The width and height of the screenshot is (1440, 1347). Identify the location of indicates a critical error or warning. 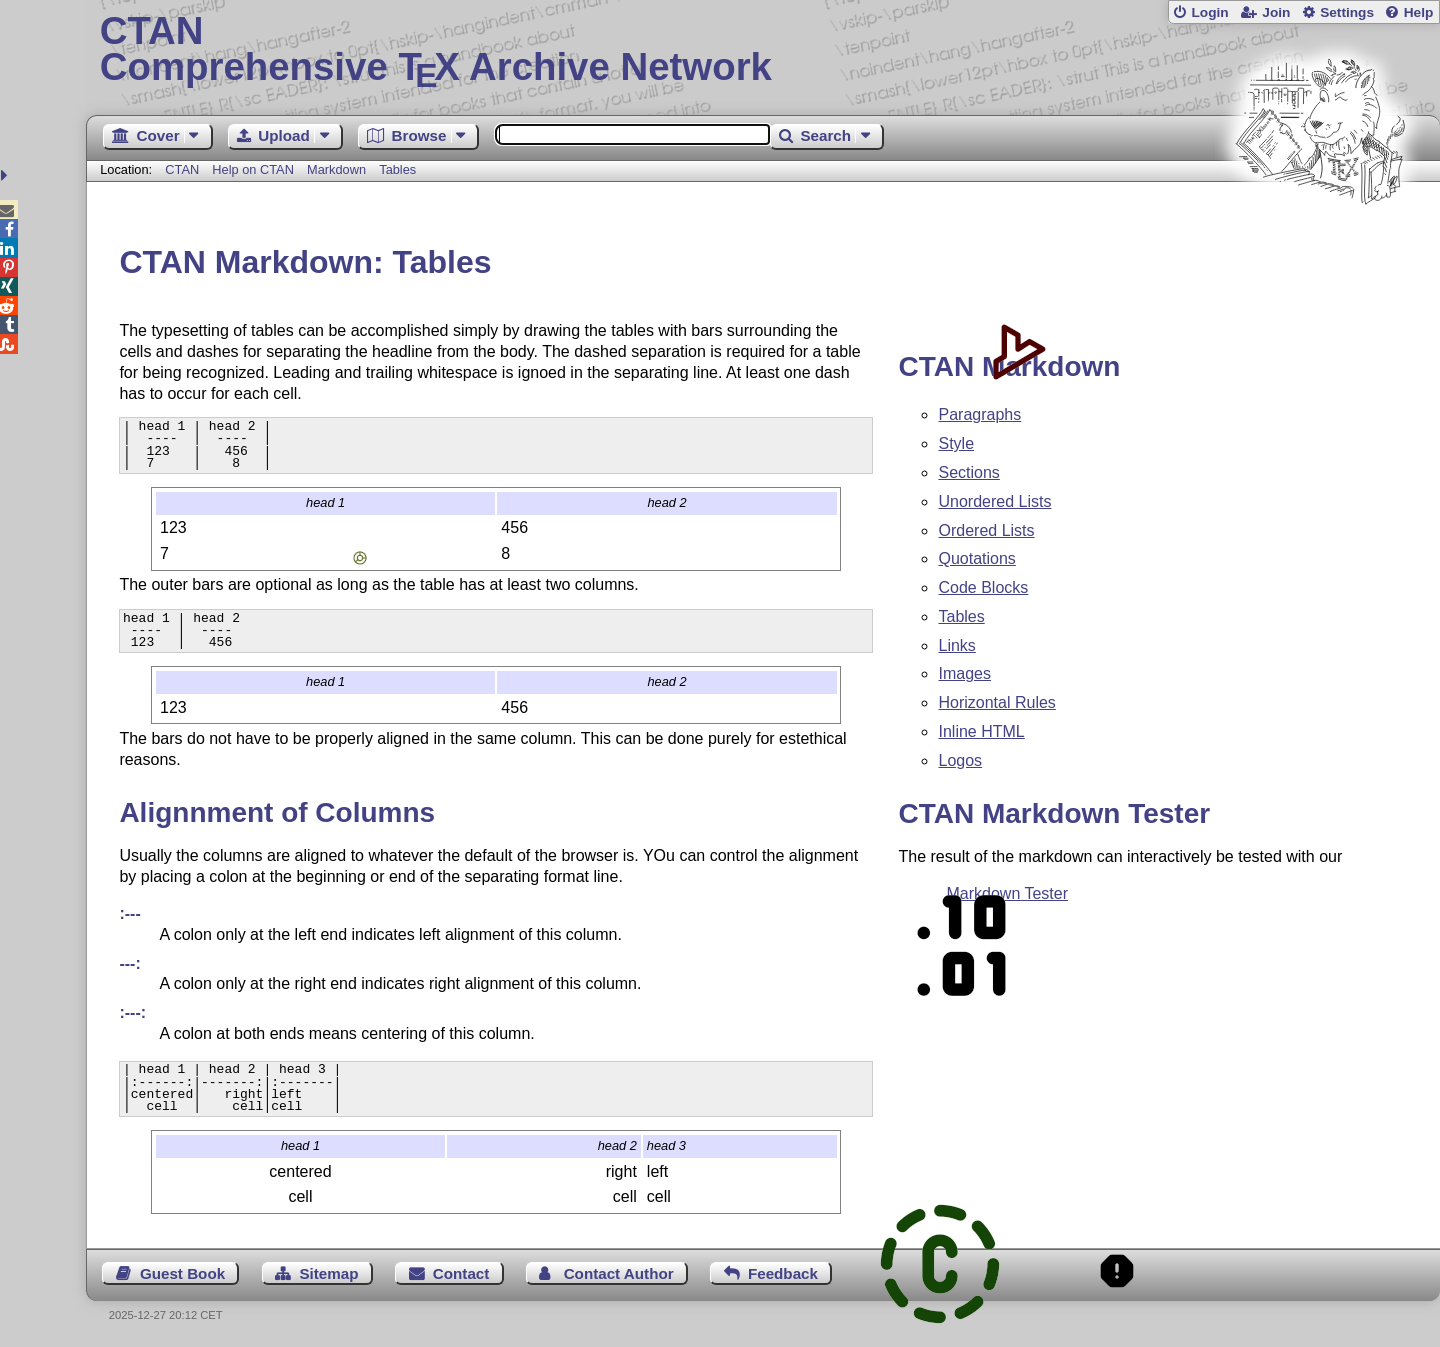
(1117, 1271).